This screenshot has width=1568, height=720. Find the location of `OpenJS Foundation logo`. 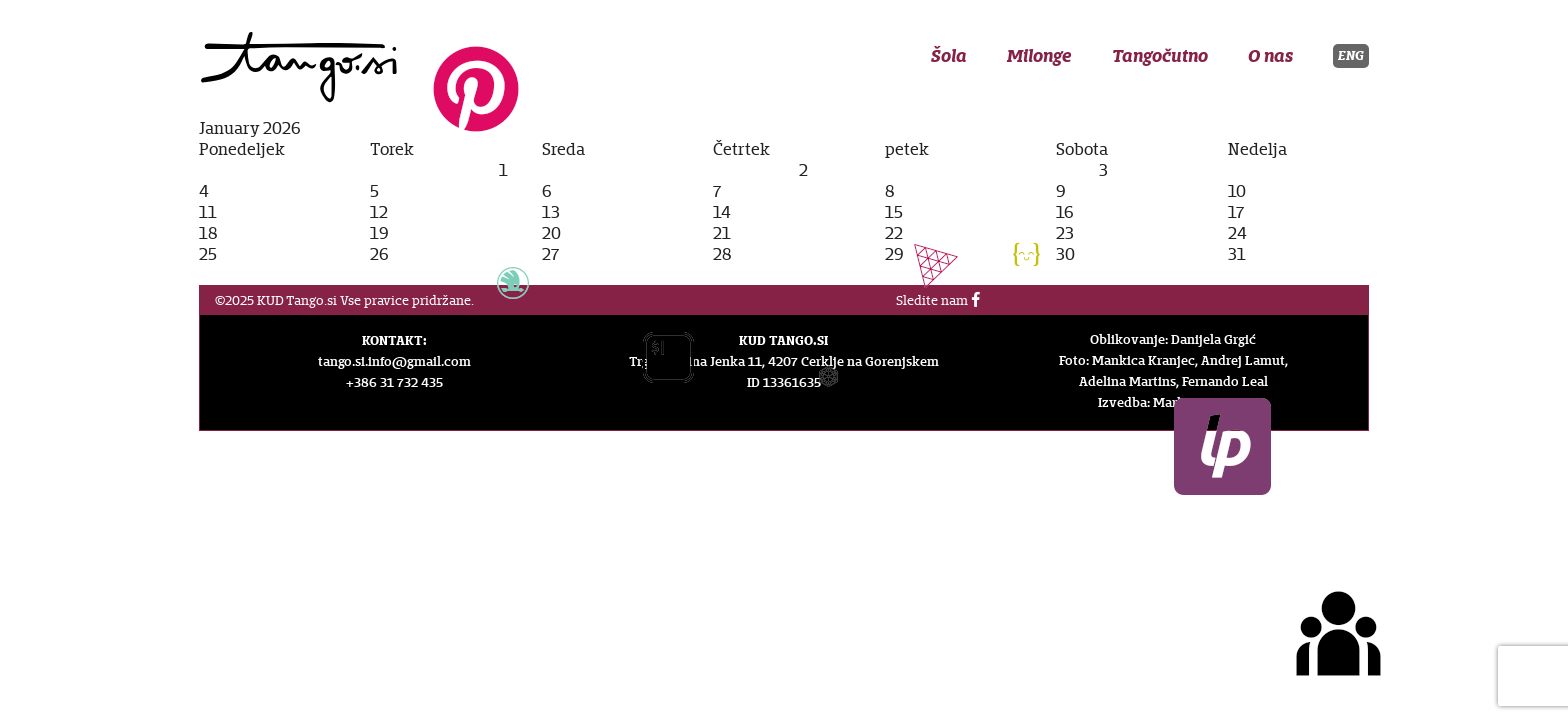

OpenJS Foundation logo is located at coordinates (828, 376).